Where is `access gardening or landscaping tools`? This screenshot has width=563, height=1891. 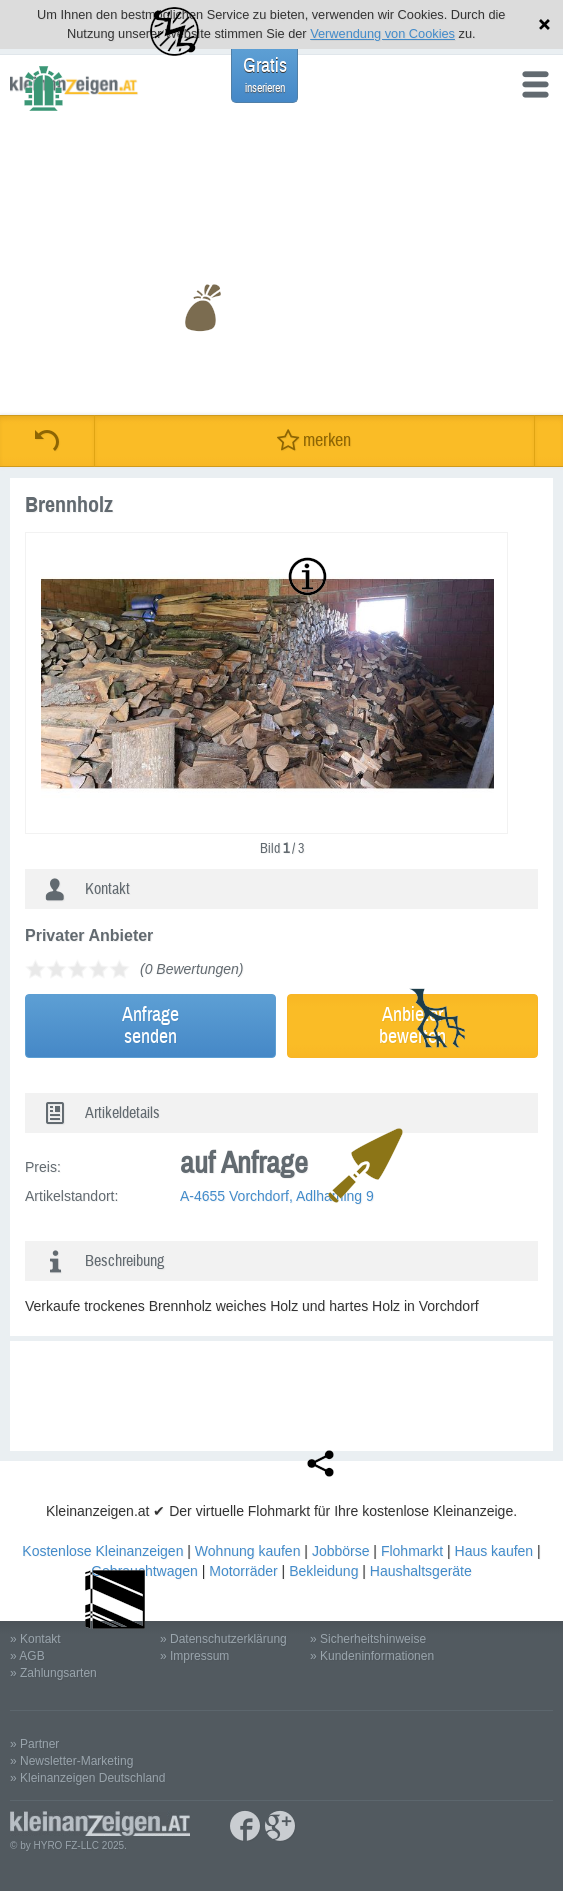 access gardening or landscaping tools is located at coordinates (365, 1165).